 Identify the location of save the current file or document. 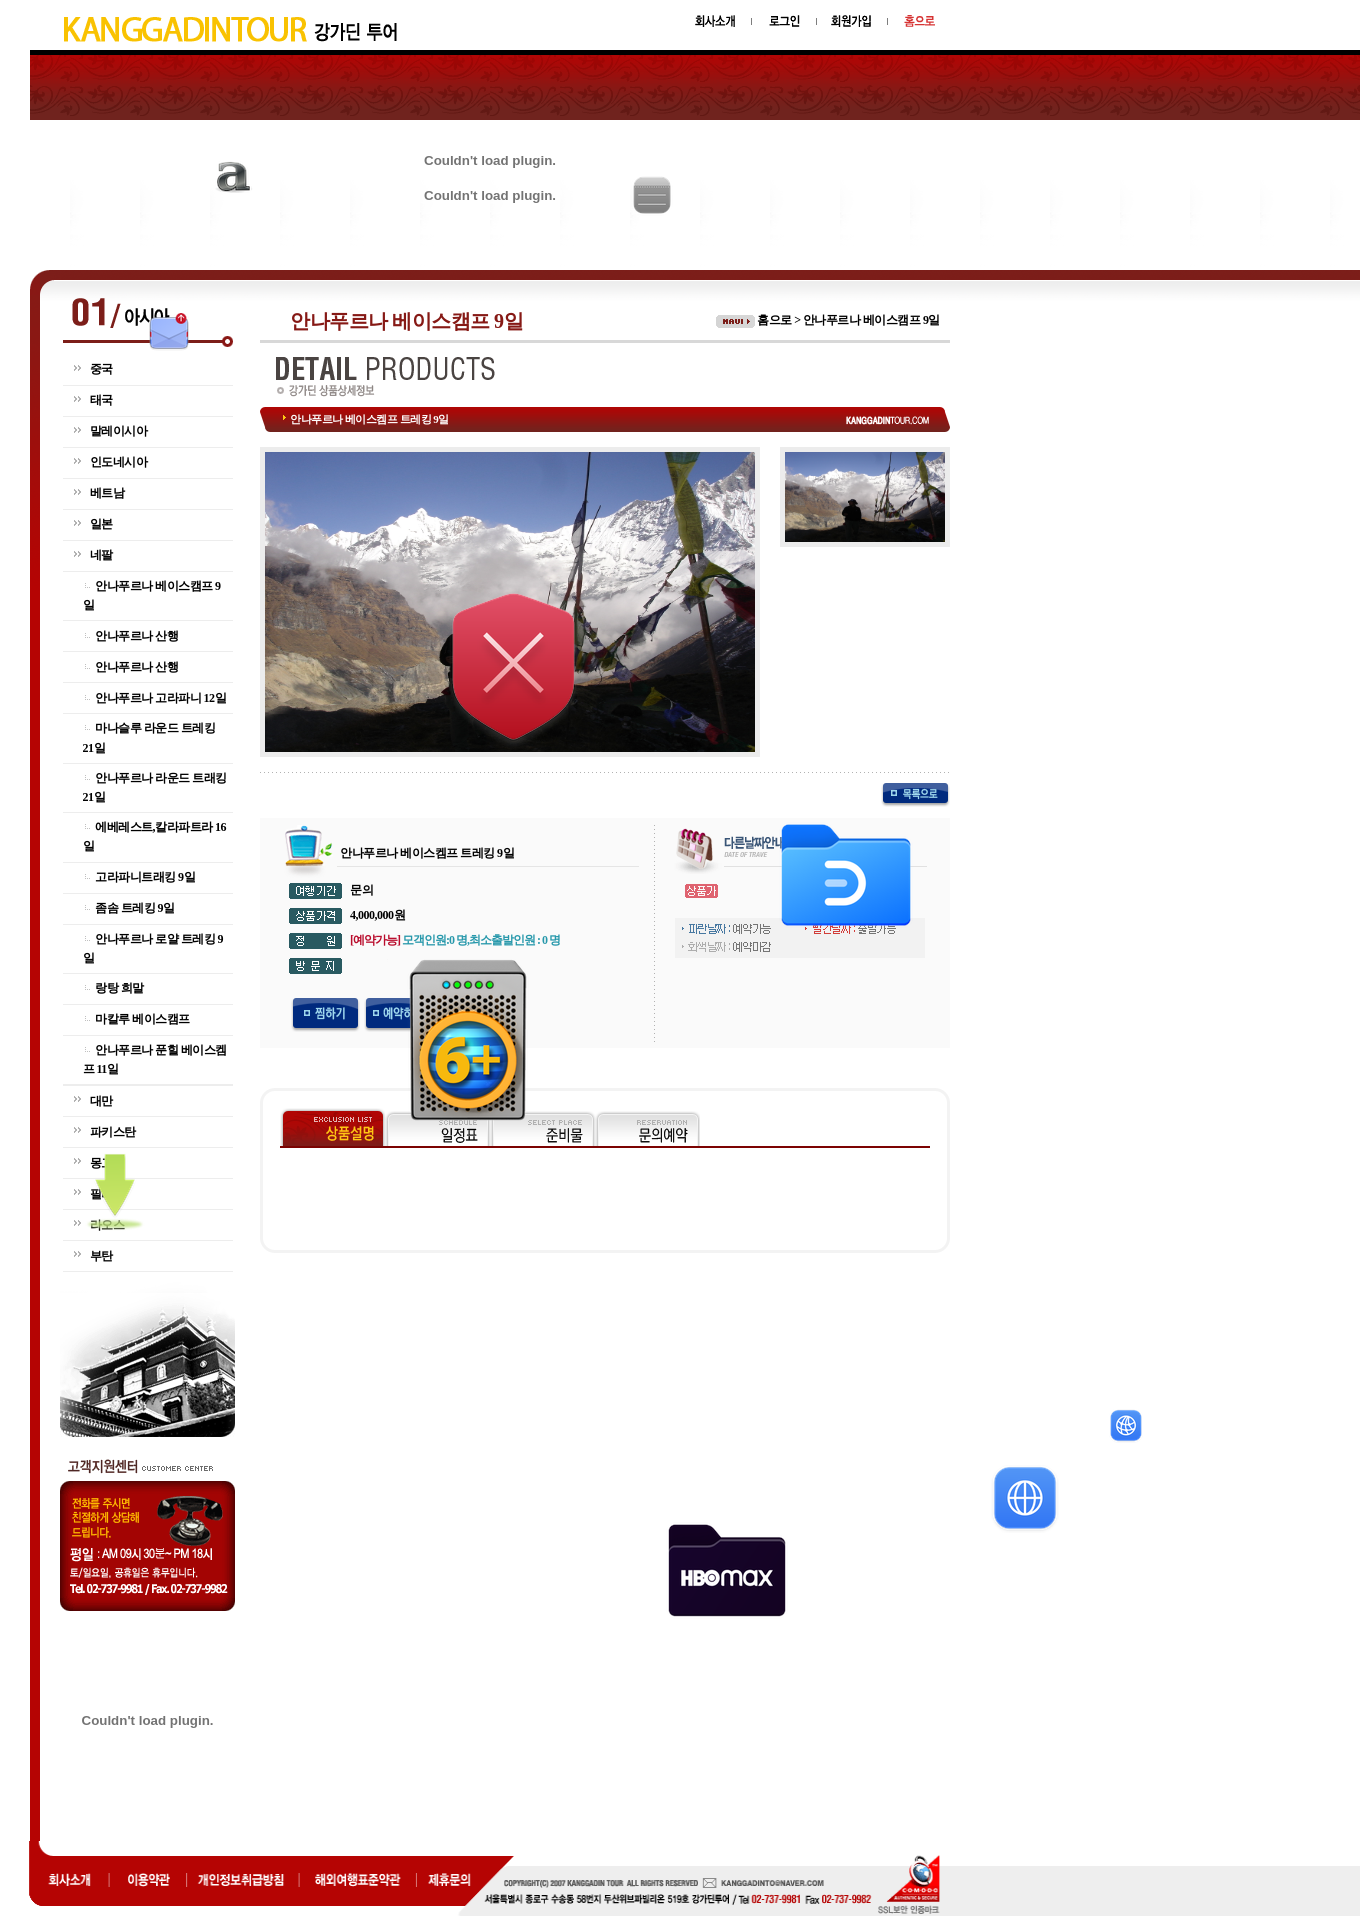
(115, 1187).